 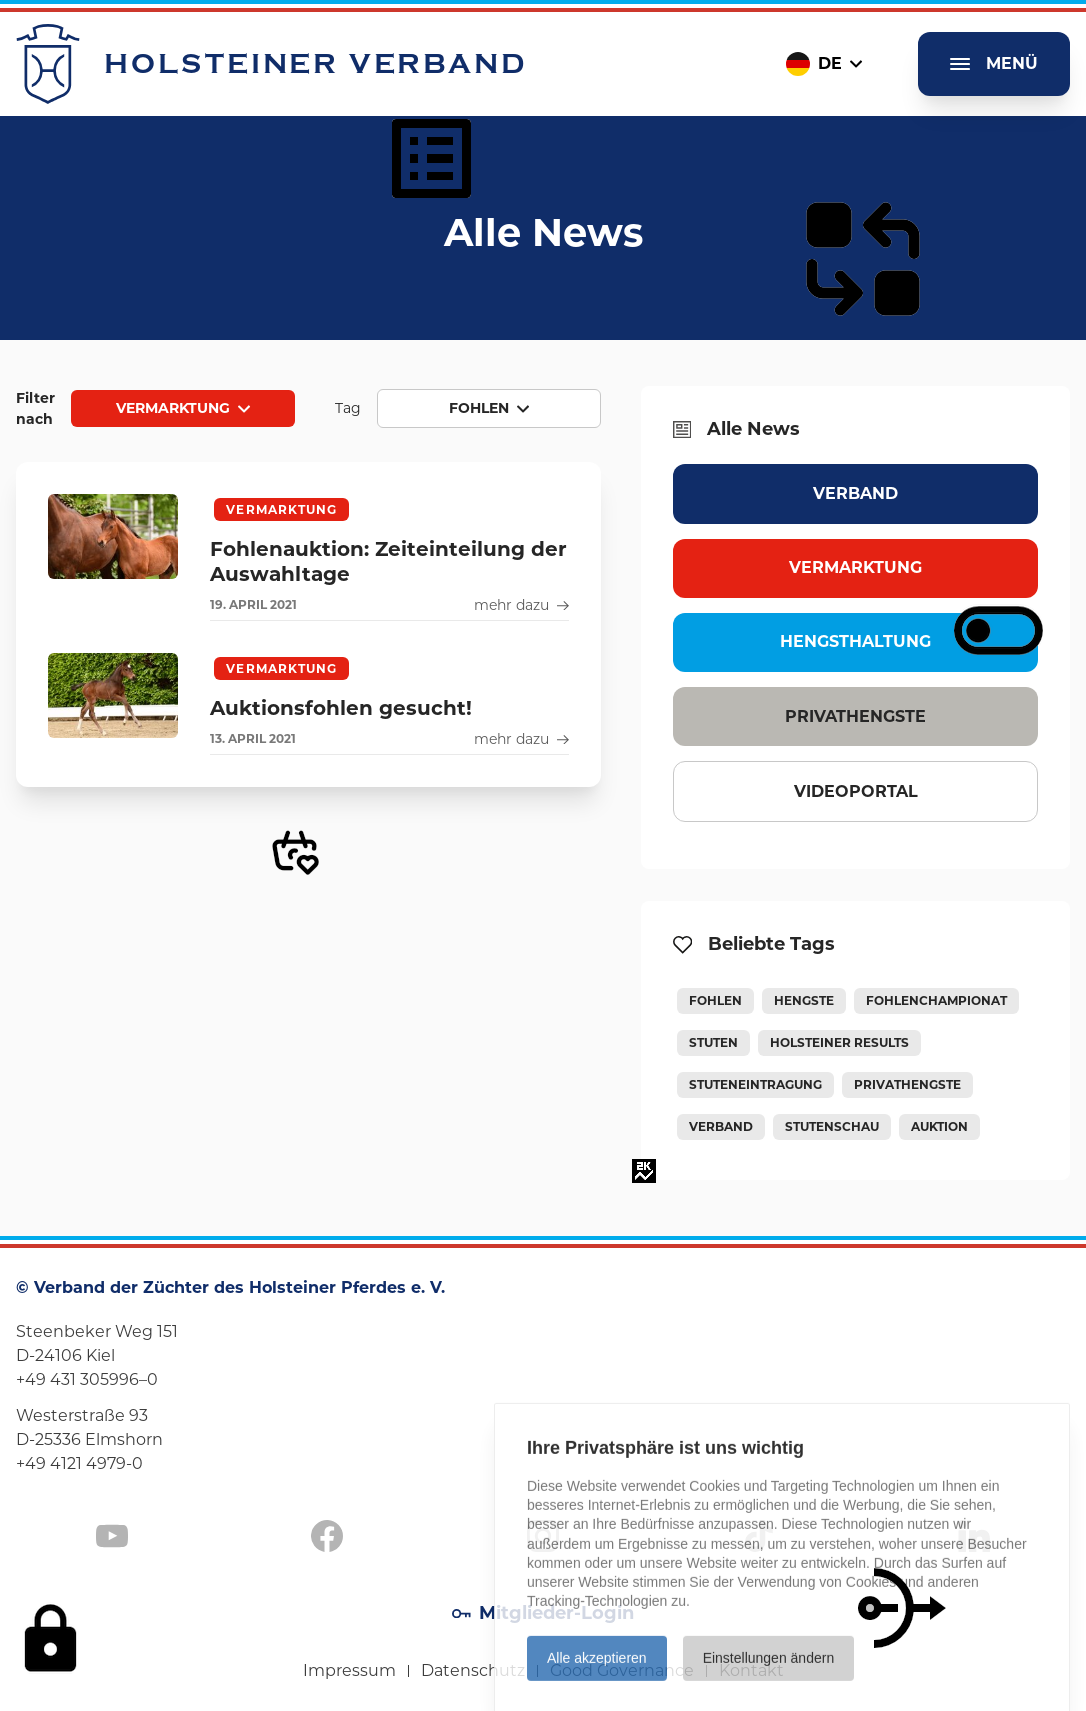 What do you see at coordinates (294, 850) in the screenshot?
I see `add item to favorites or wishlist` at bounding box center [294, 850].